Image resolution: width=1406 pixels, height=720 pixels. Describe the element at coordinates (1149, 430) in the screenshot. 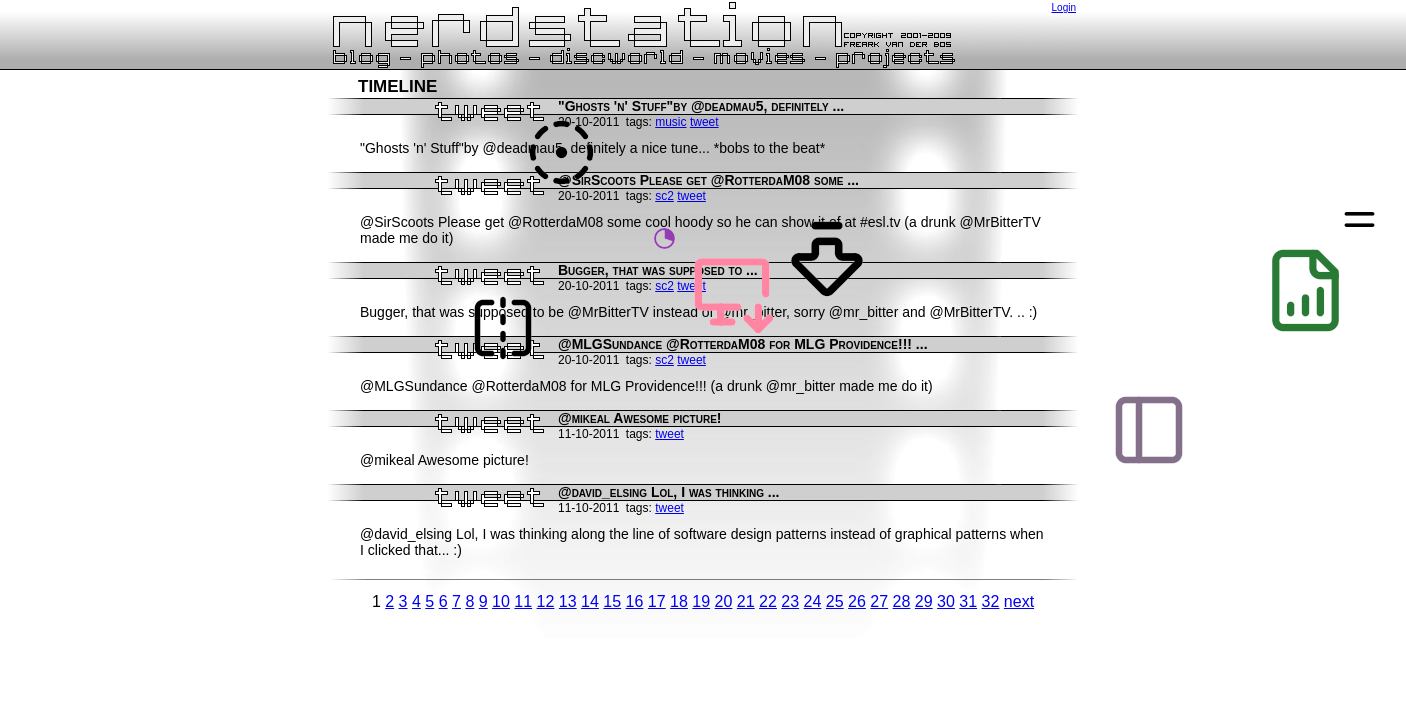

I see `toggle the left sidebar panel` at that location.